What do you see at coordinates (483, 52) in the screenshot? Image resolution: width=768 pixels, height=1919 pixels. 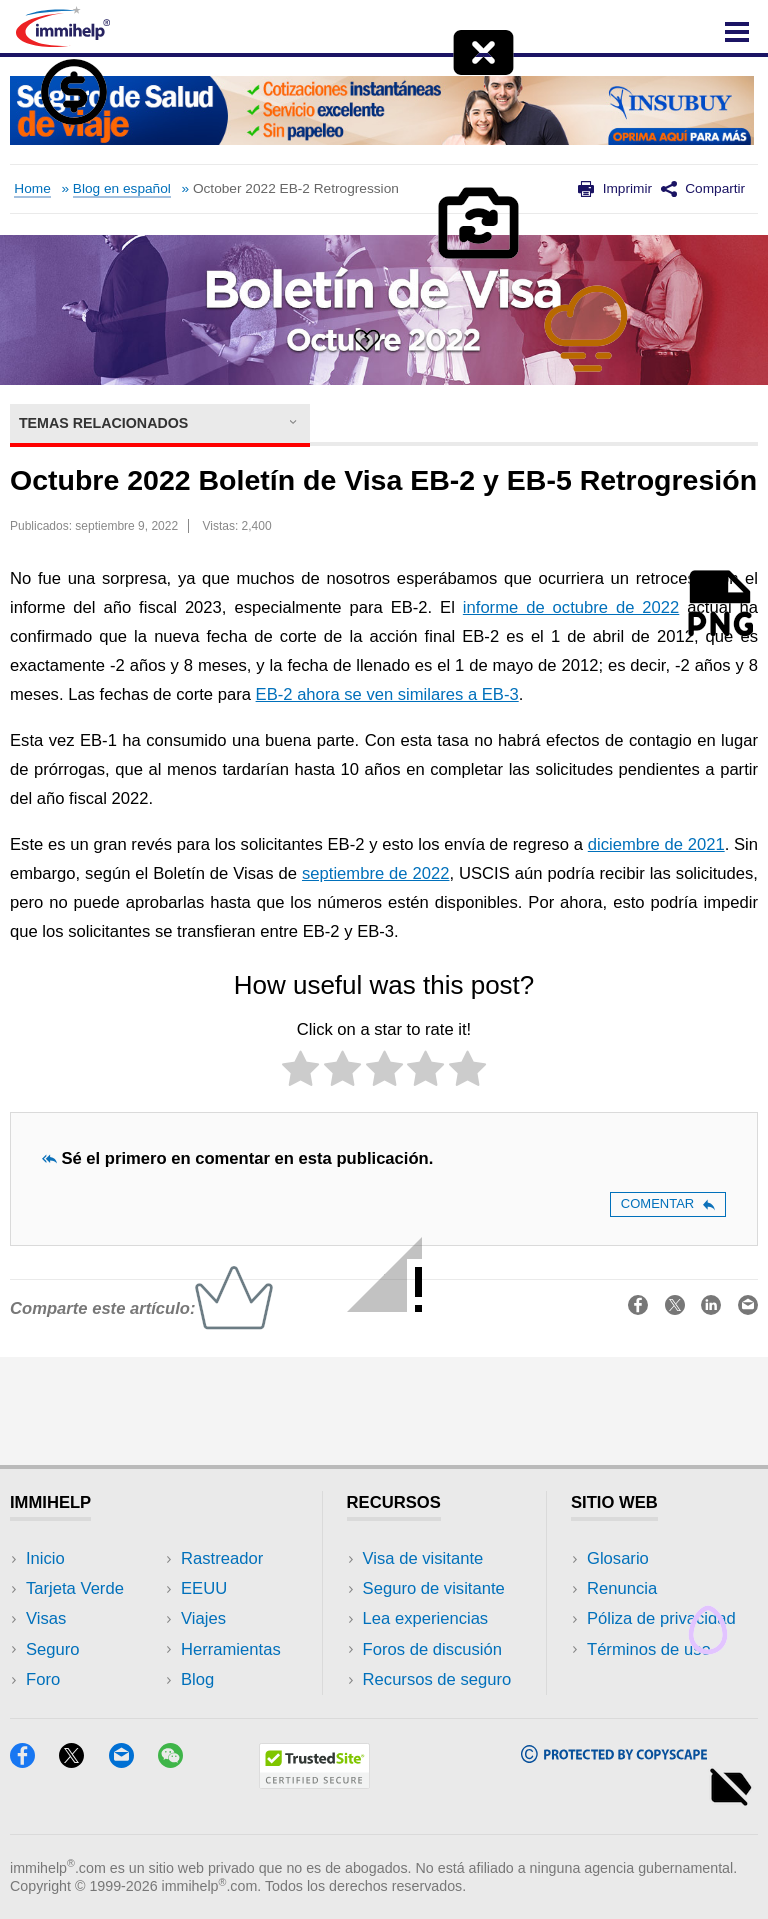 I see `close the current window` at bounding box center [483, 52].